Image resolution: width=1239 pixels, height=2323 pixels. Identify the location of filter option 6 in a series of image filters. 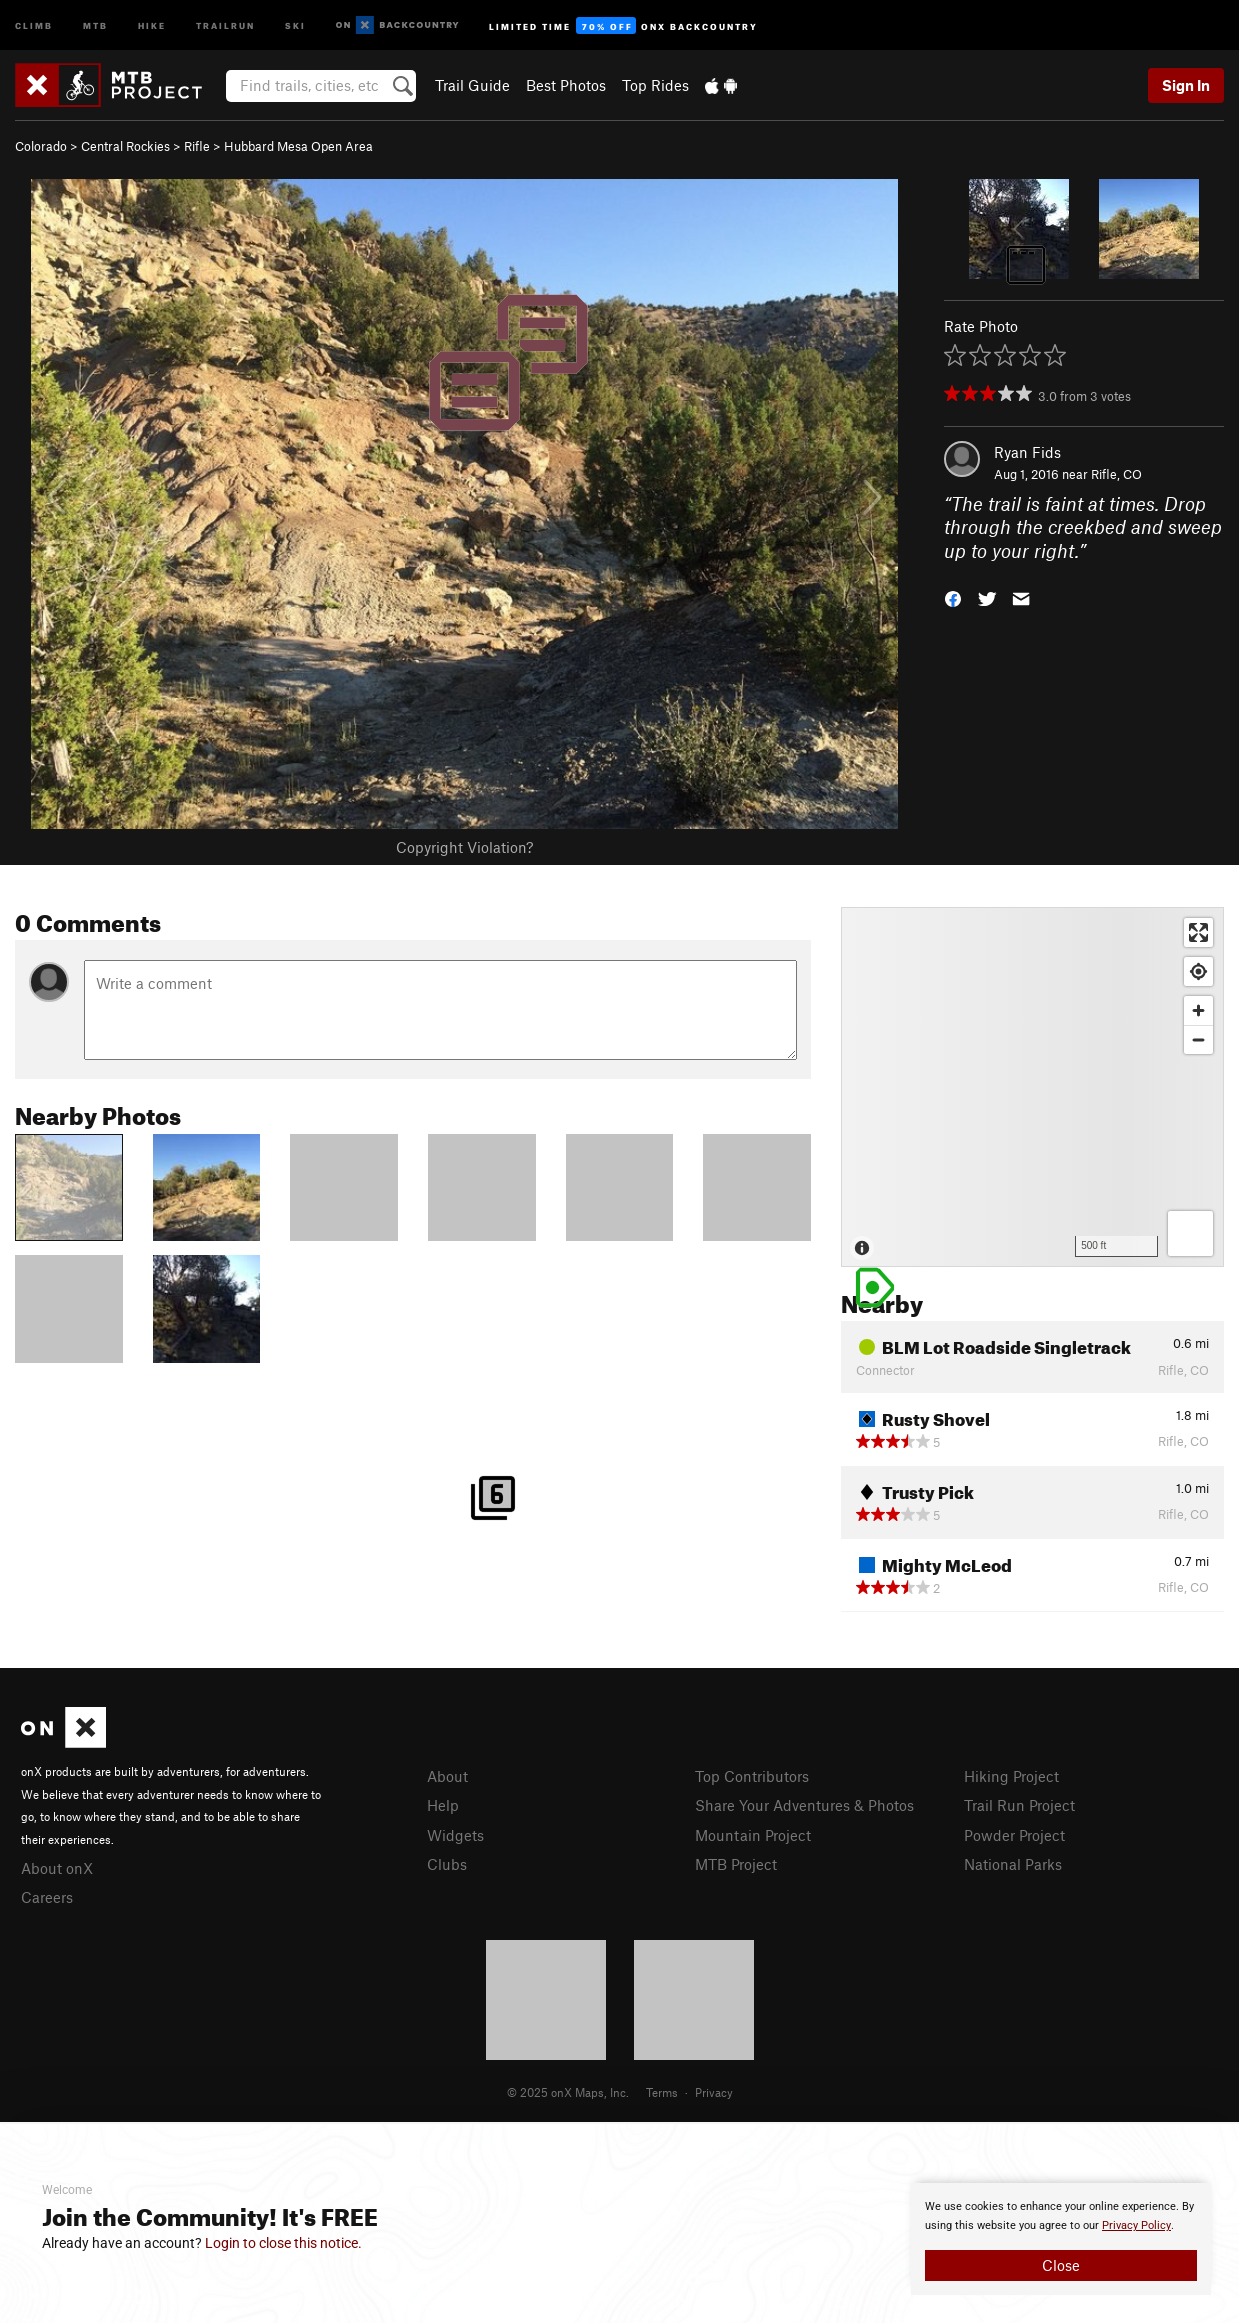
(493, 1498).